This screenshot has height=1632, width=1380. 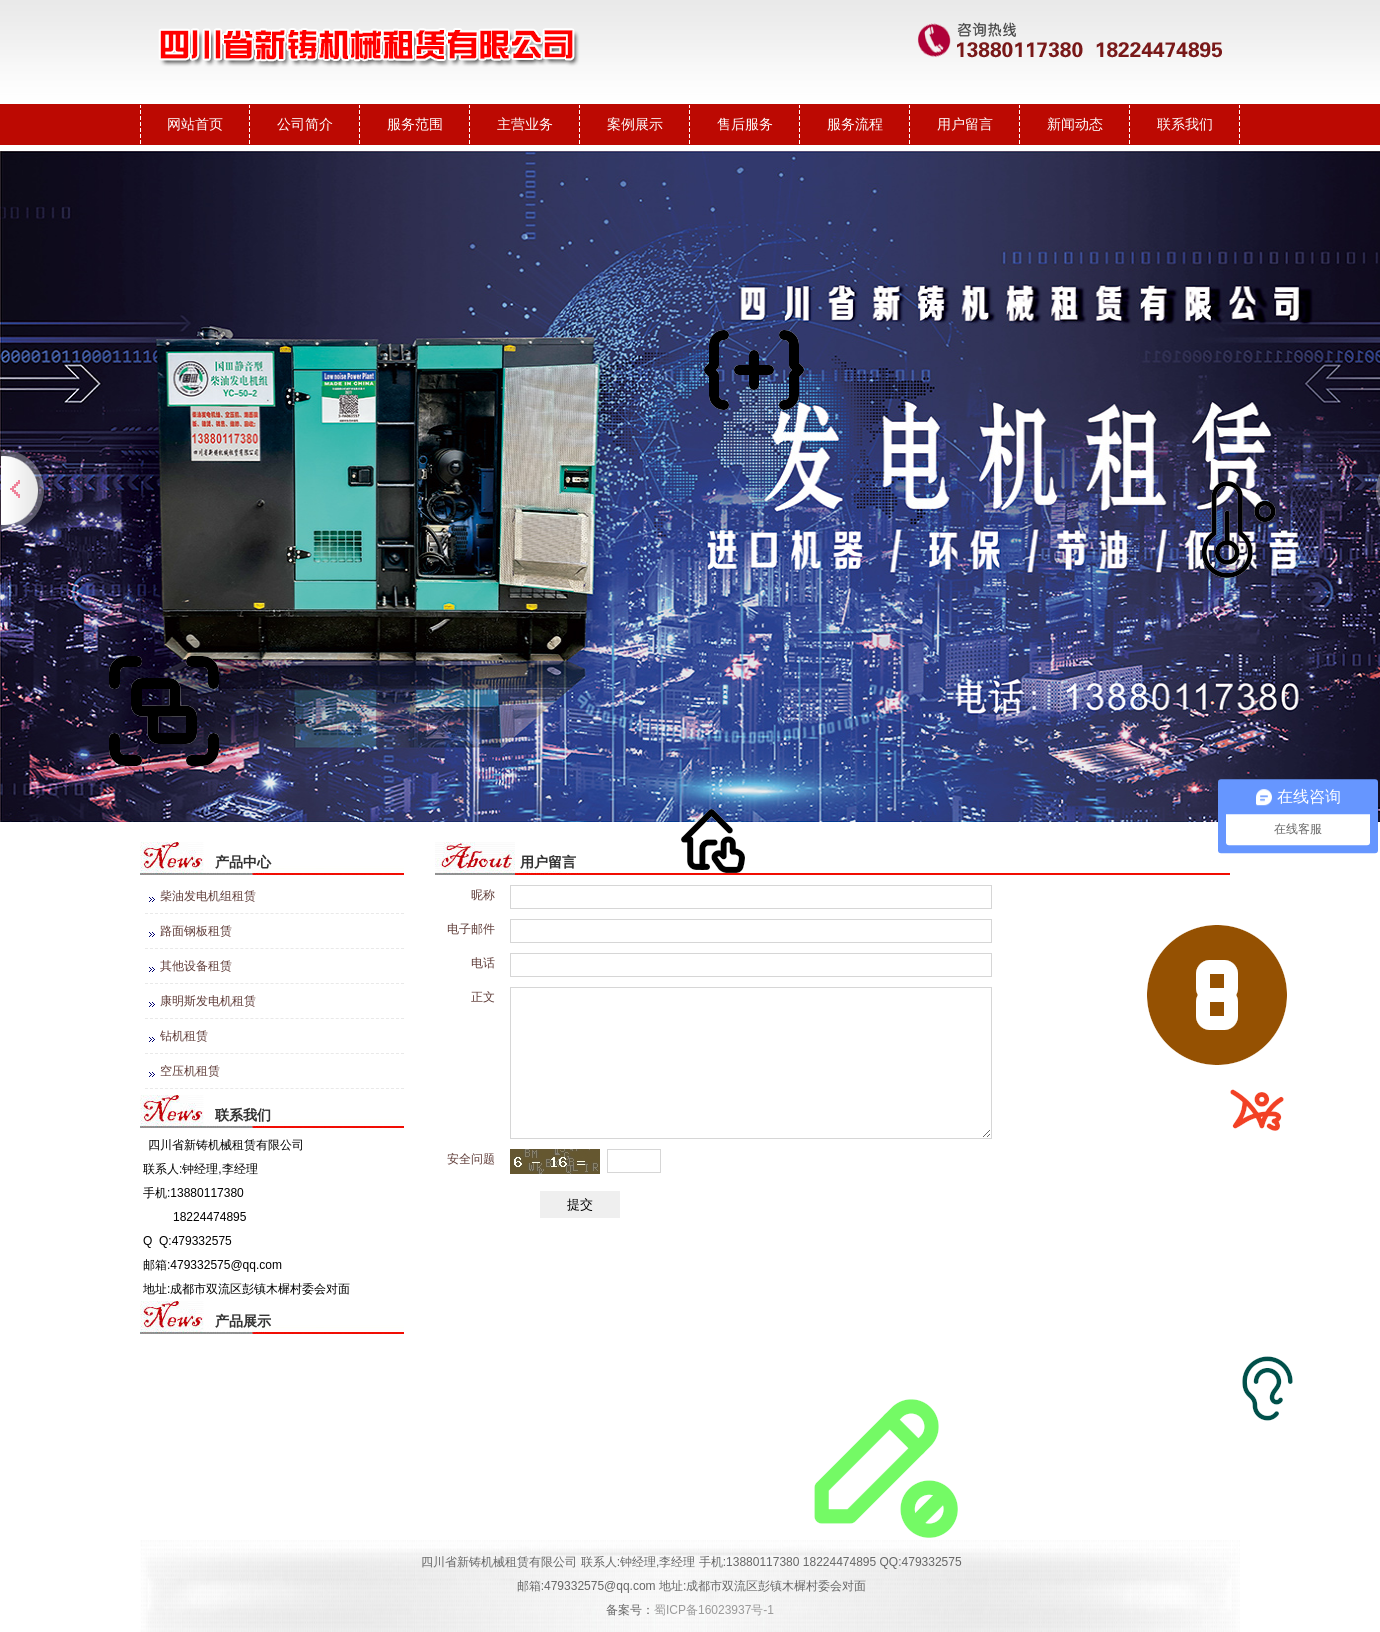 What do you see at coordinates (879, 1459) in the screenshot?
I see `cancel editing mode` at bounding box center [879, 1459].